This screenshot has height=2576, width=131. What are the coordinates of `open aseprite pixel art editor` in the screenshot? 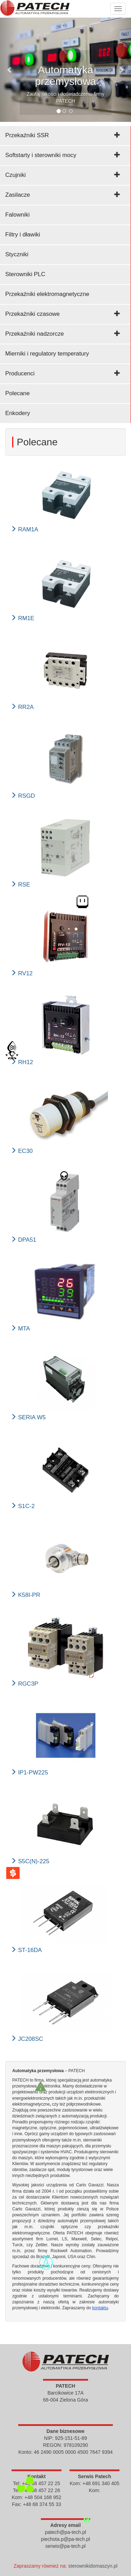 It's located at (82, 902).